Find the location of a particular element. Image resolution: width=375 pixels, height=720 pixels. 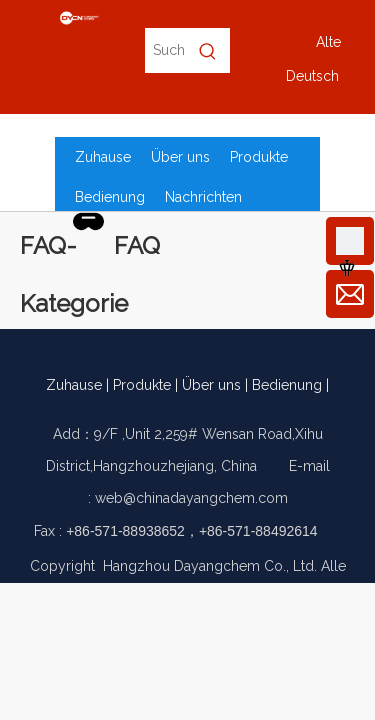

access virtual reality or AR settings is located at coordinates (88, 221).